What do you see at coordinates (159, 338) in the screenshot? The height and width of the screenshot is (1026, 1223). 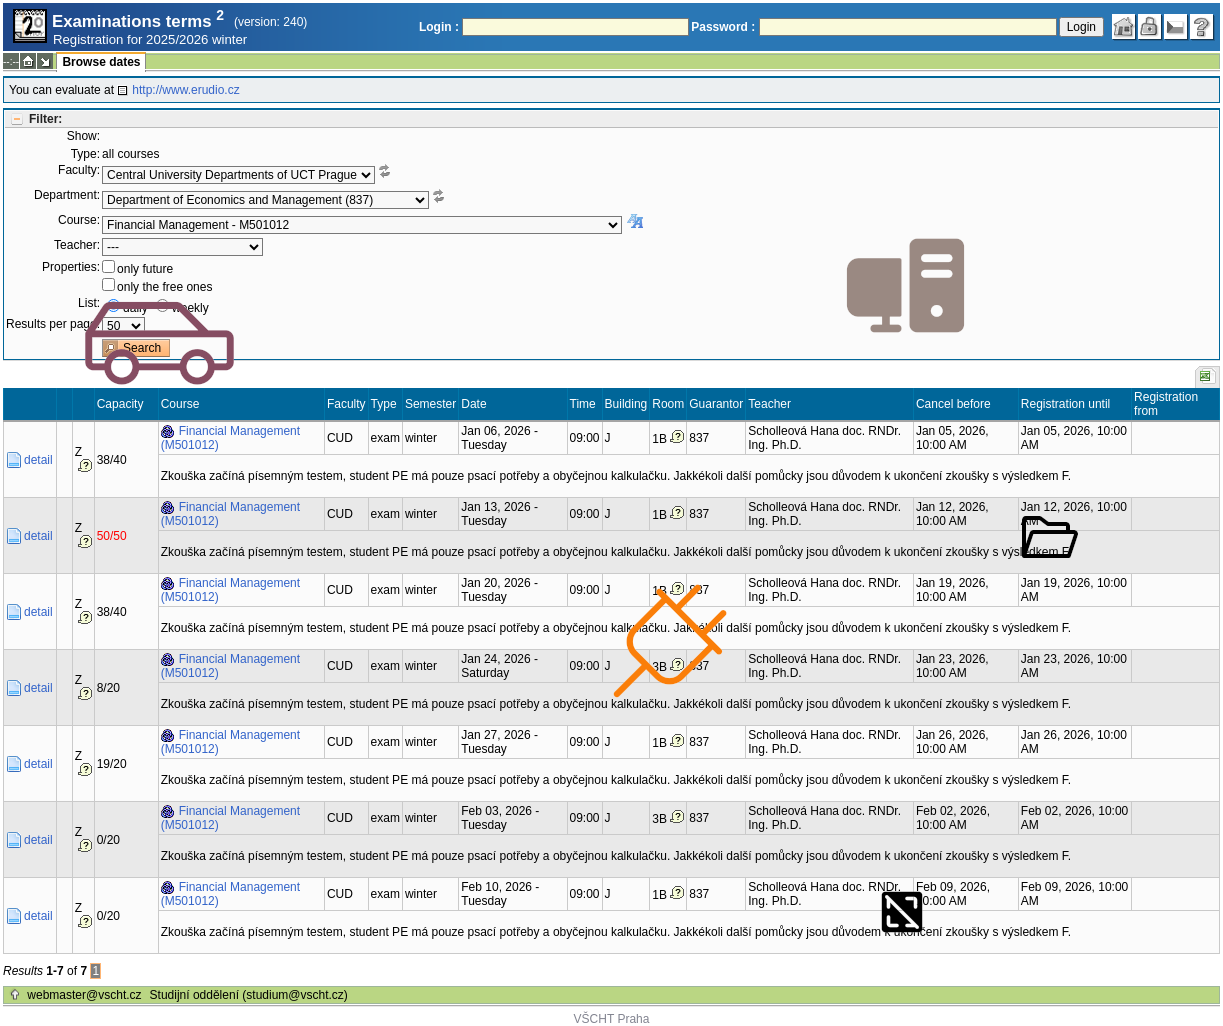 I see `access vehicle or car-related settings` at bounding box center [159, 338].